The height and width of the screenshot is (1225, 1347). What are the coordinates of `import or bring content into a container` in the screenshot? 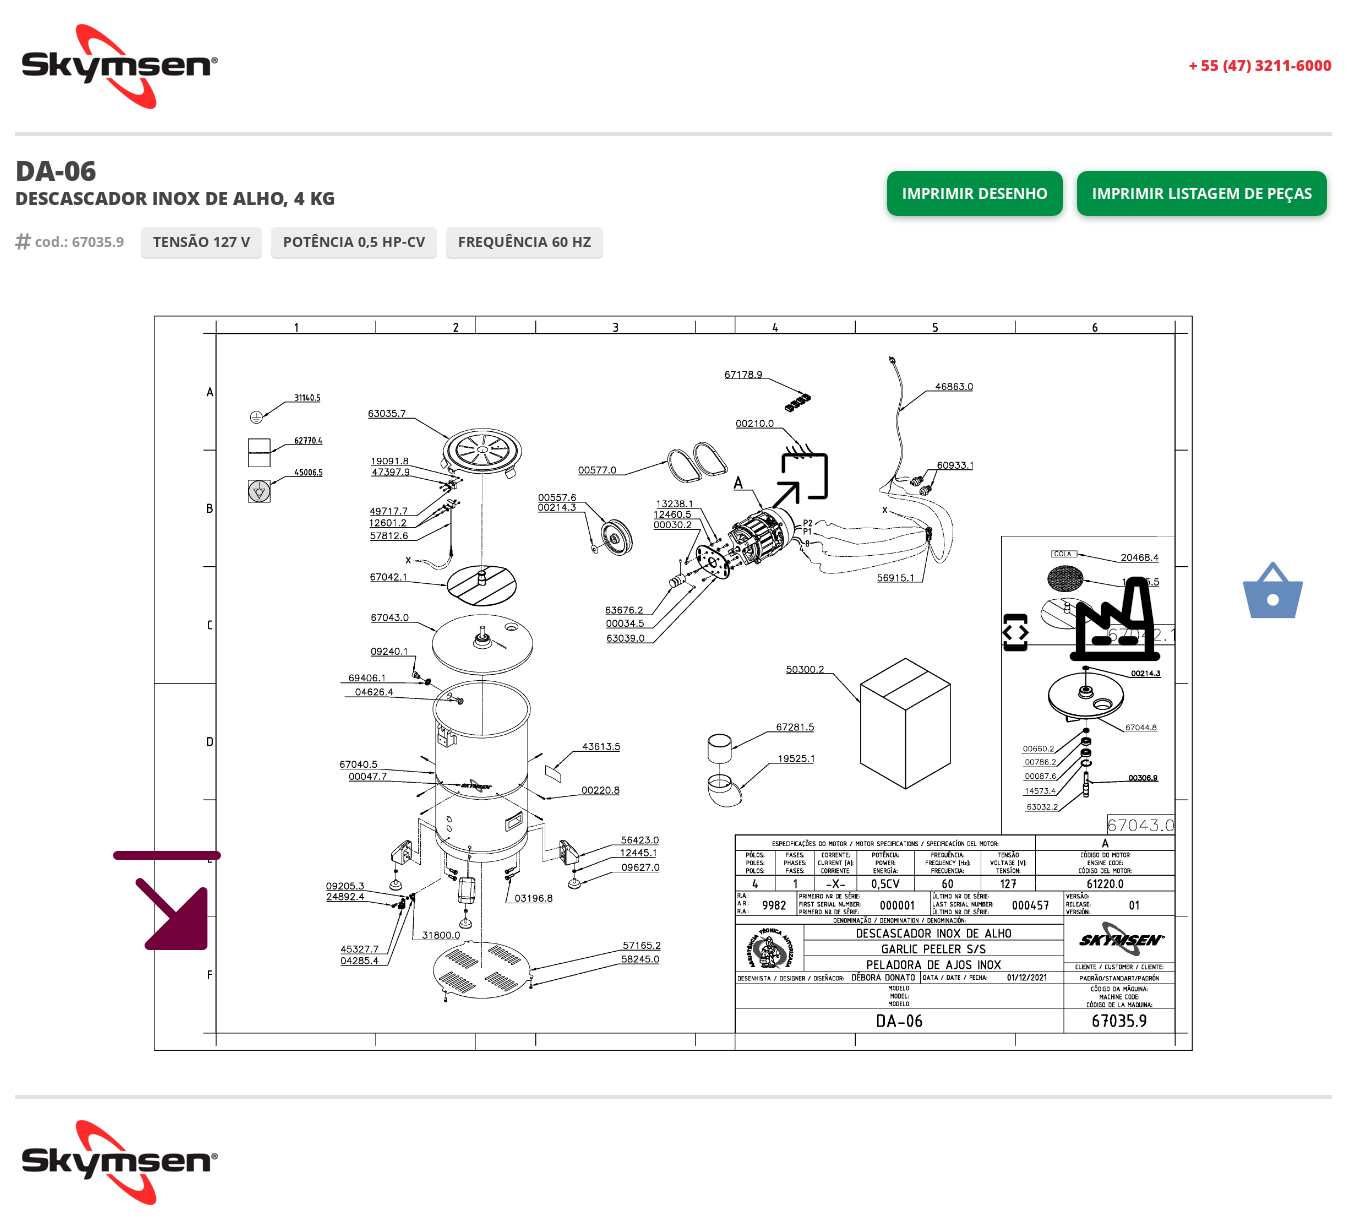 It's located at (800, 481).